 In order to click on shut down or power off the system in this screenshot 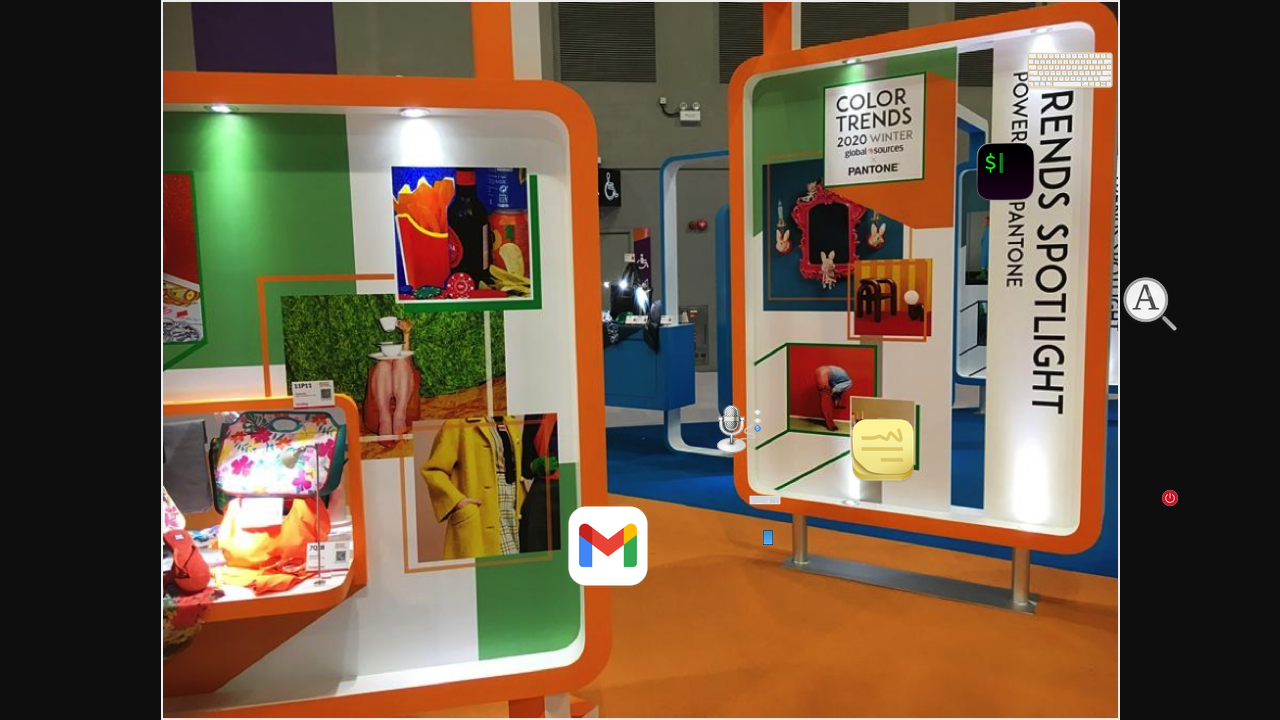, I will do `click(1170, 498)`.